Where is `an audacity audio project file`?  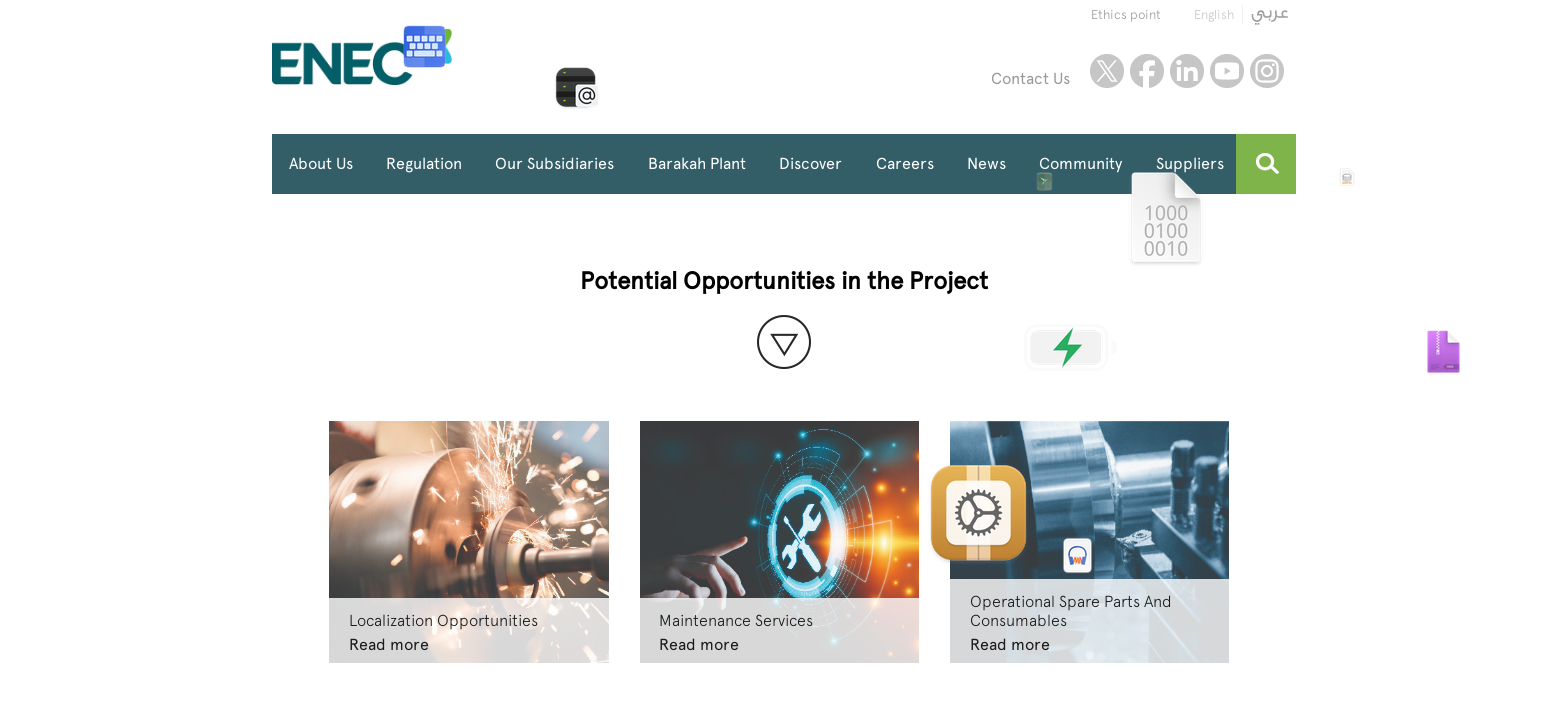 an audacity audio project file is located at coordinates (1077, 555).